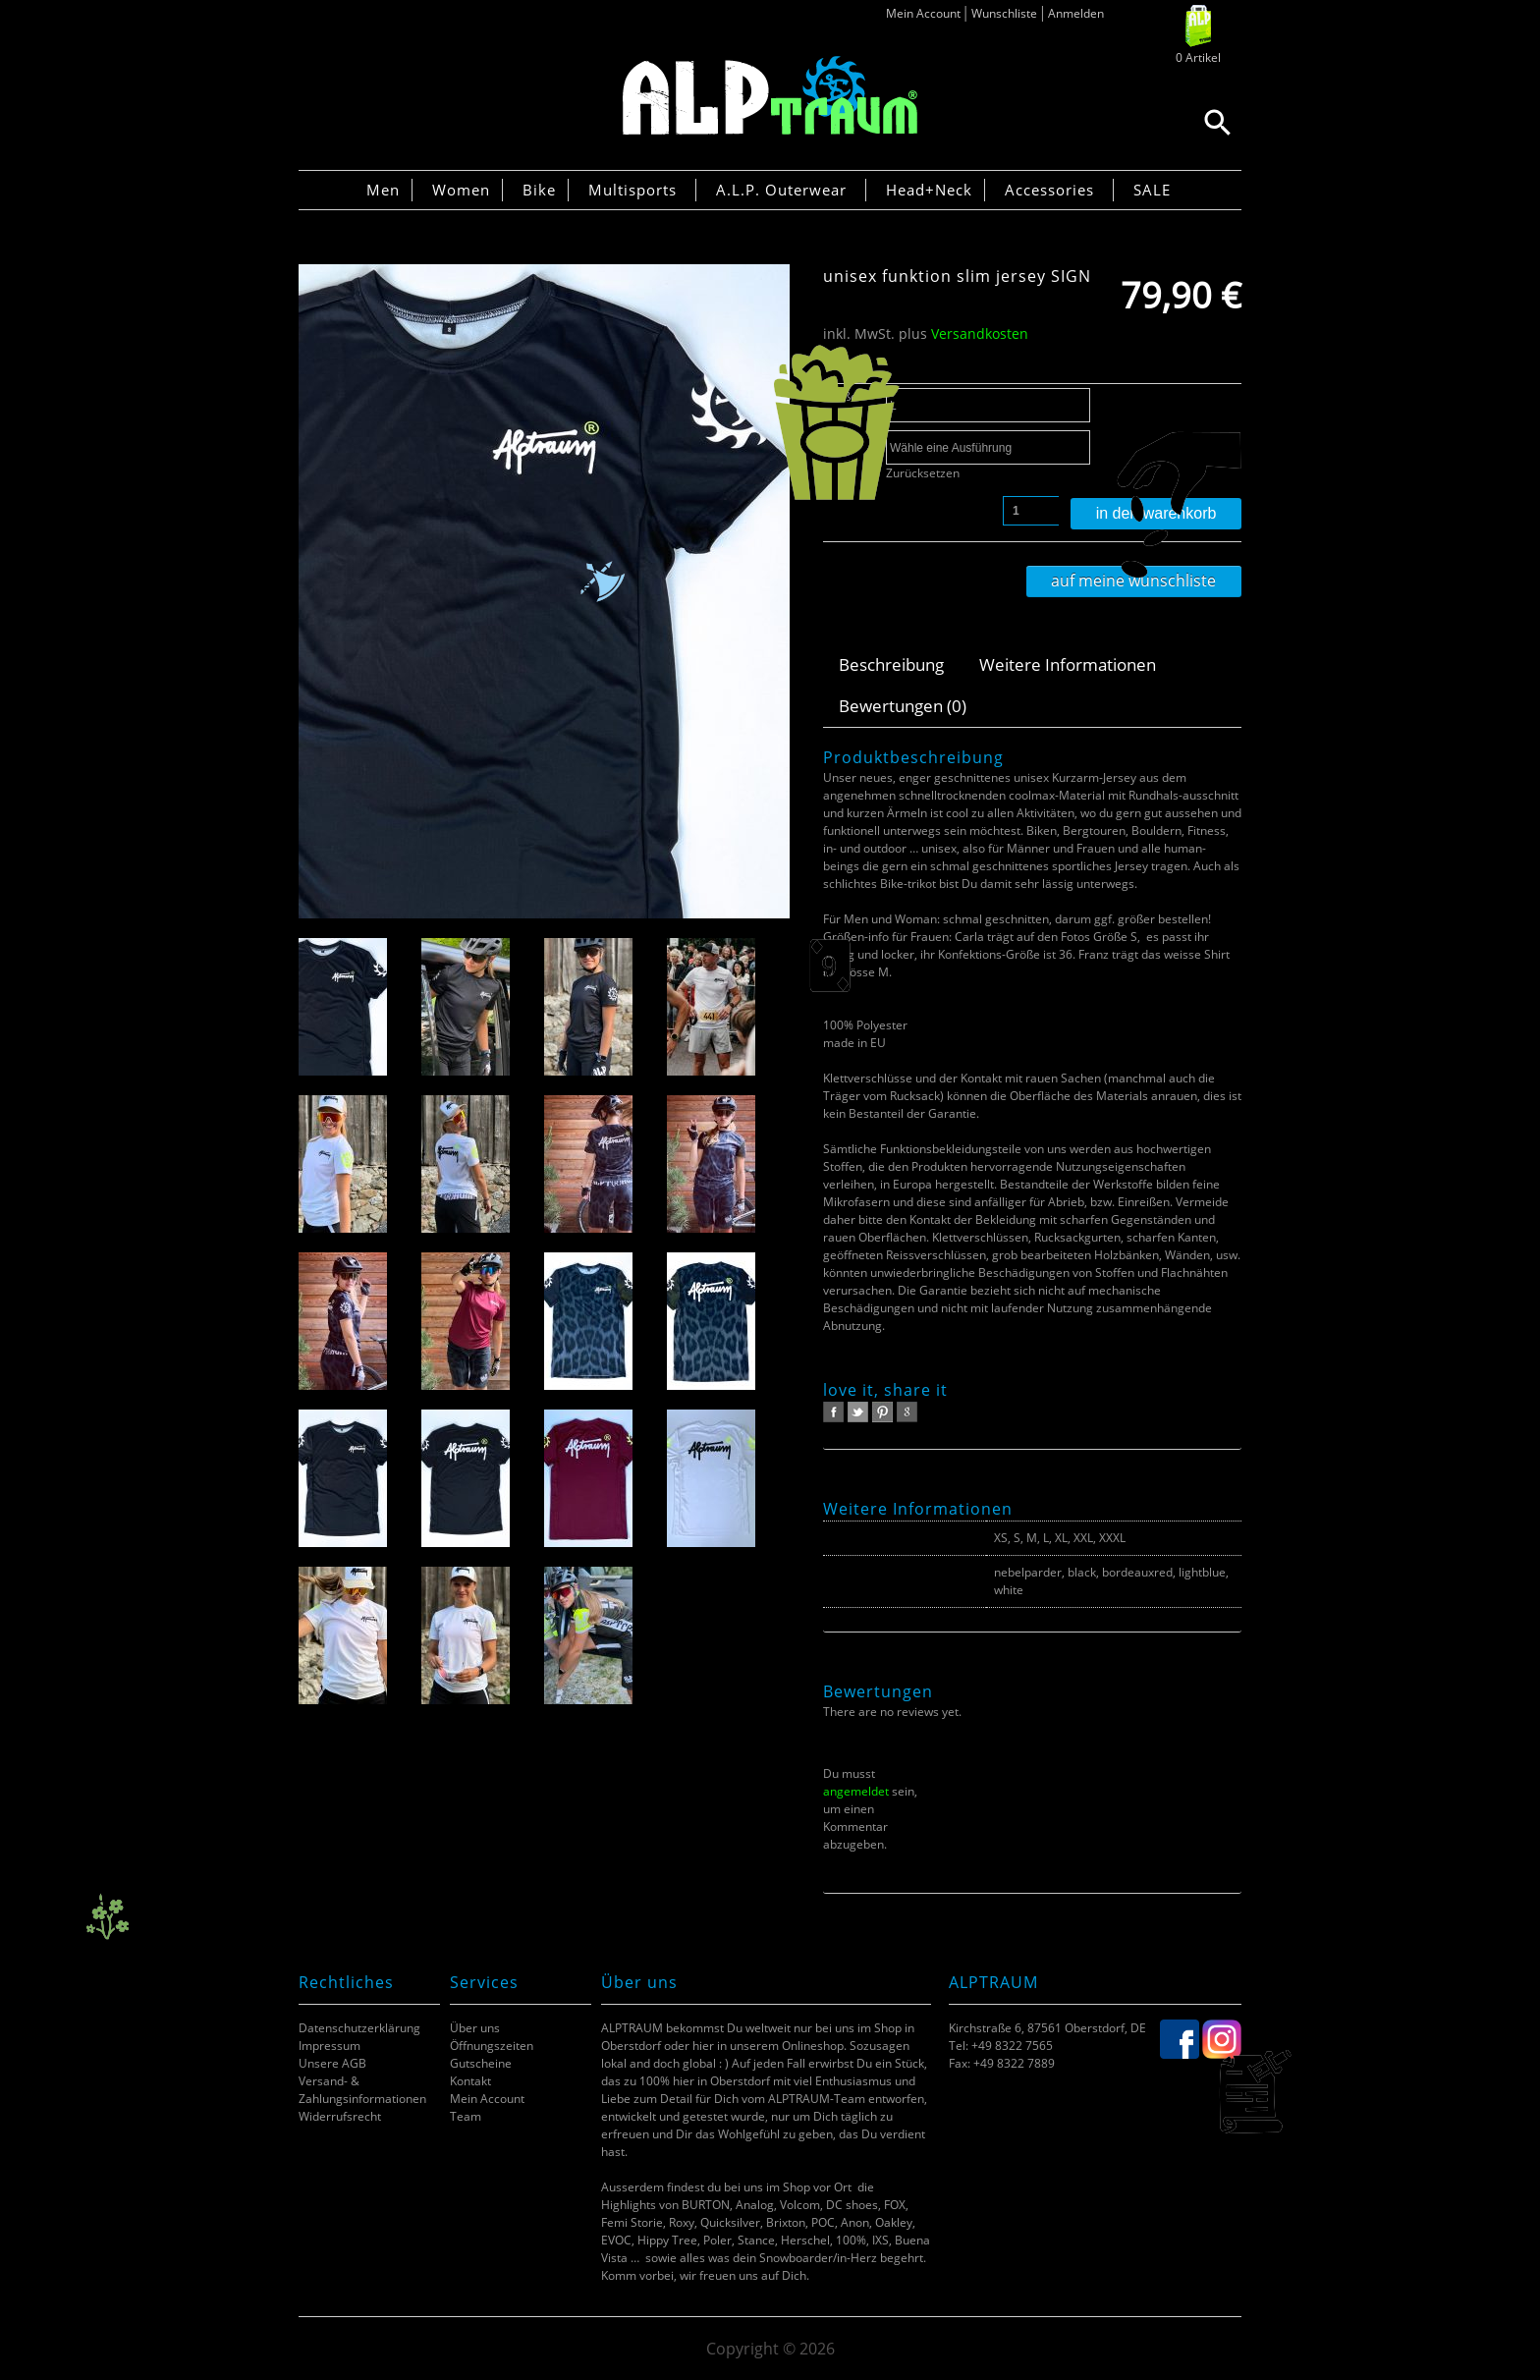 The width and height of the screenshot is (1540, 2380). Describe the element at coordinates (1164, 506) in the screenshot. I see `make a payment or purchase` at that location.